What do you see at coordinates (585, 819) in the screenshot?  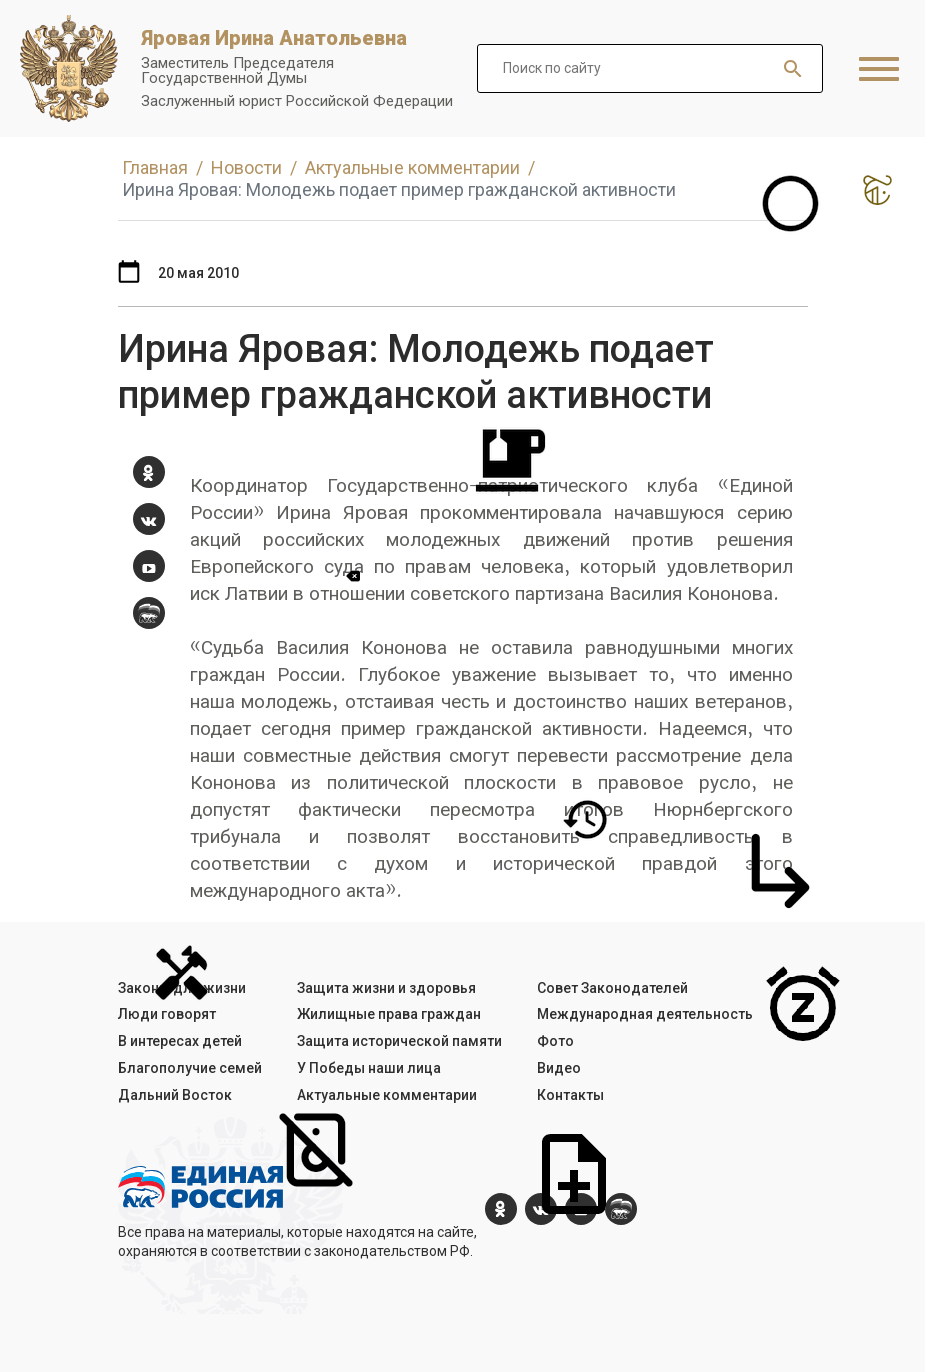 I see `view browsing or activity history` at bounding box center [585, 819].